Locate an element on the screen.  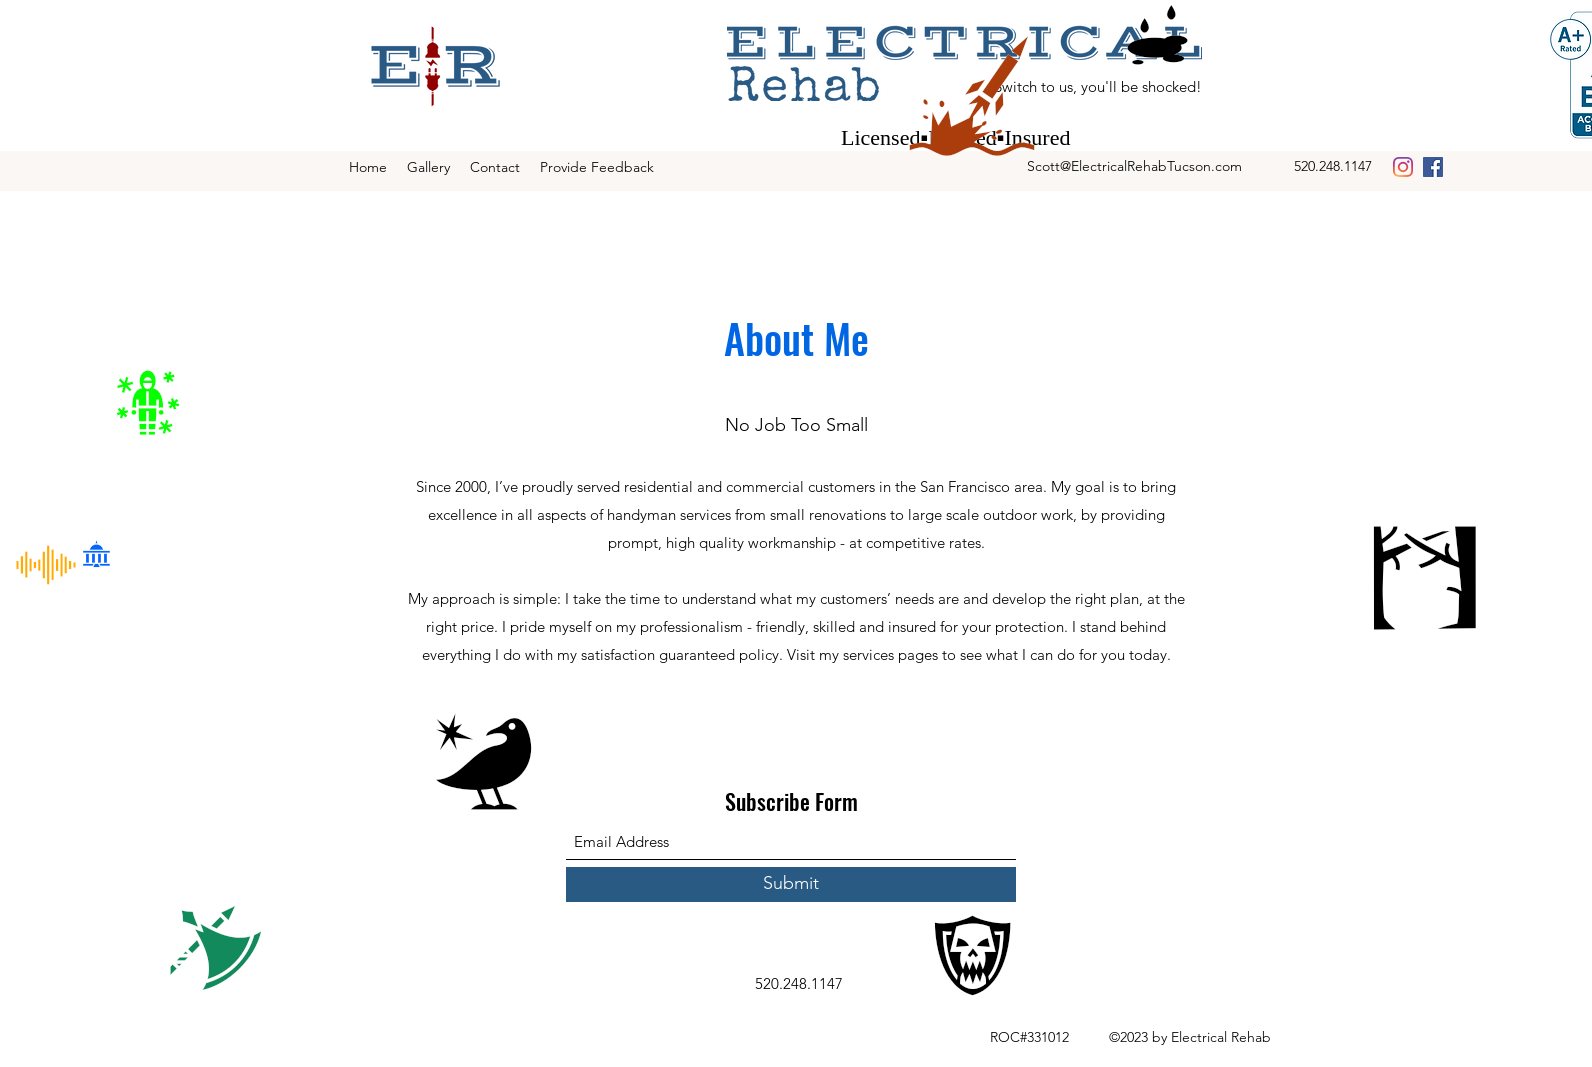
indicates severe winter weather conditions is located at coordinates (147, 402).